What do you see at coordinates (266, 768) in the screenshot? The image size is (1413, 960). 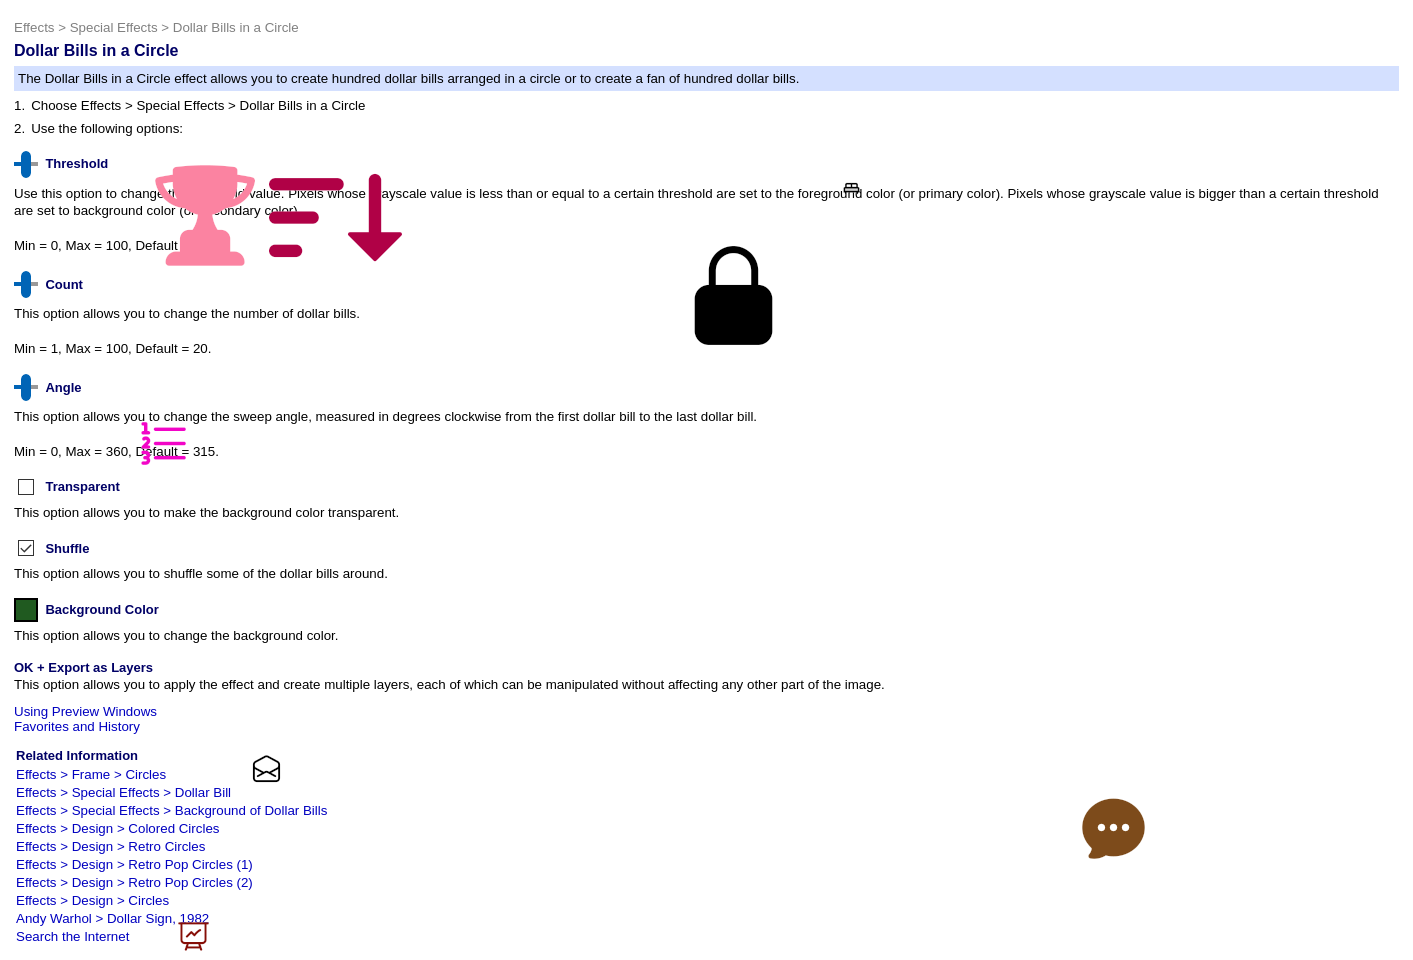 I see `view an opened email or message` at bounding box center [266, 768].